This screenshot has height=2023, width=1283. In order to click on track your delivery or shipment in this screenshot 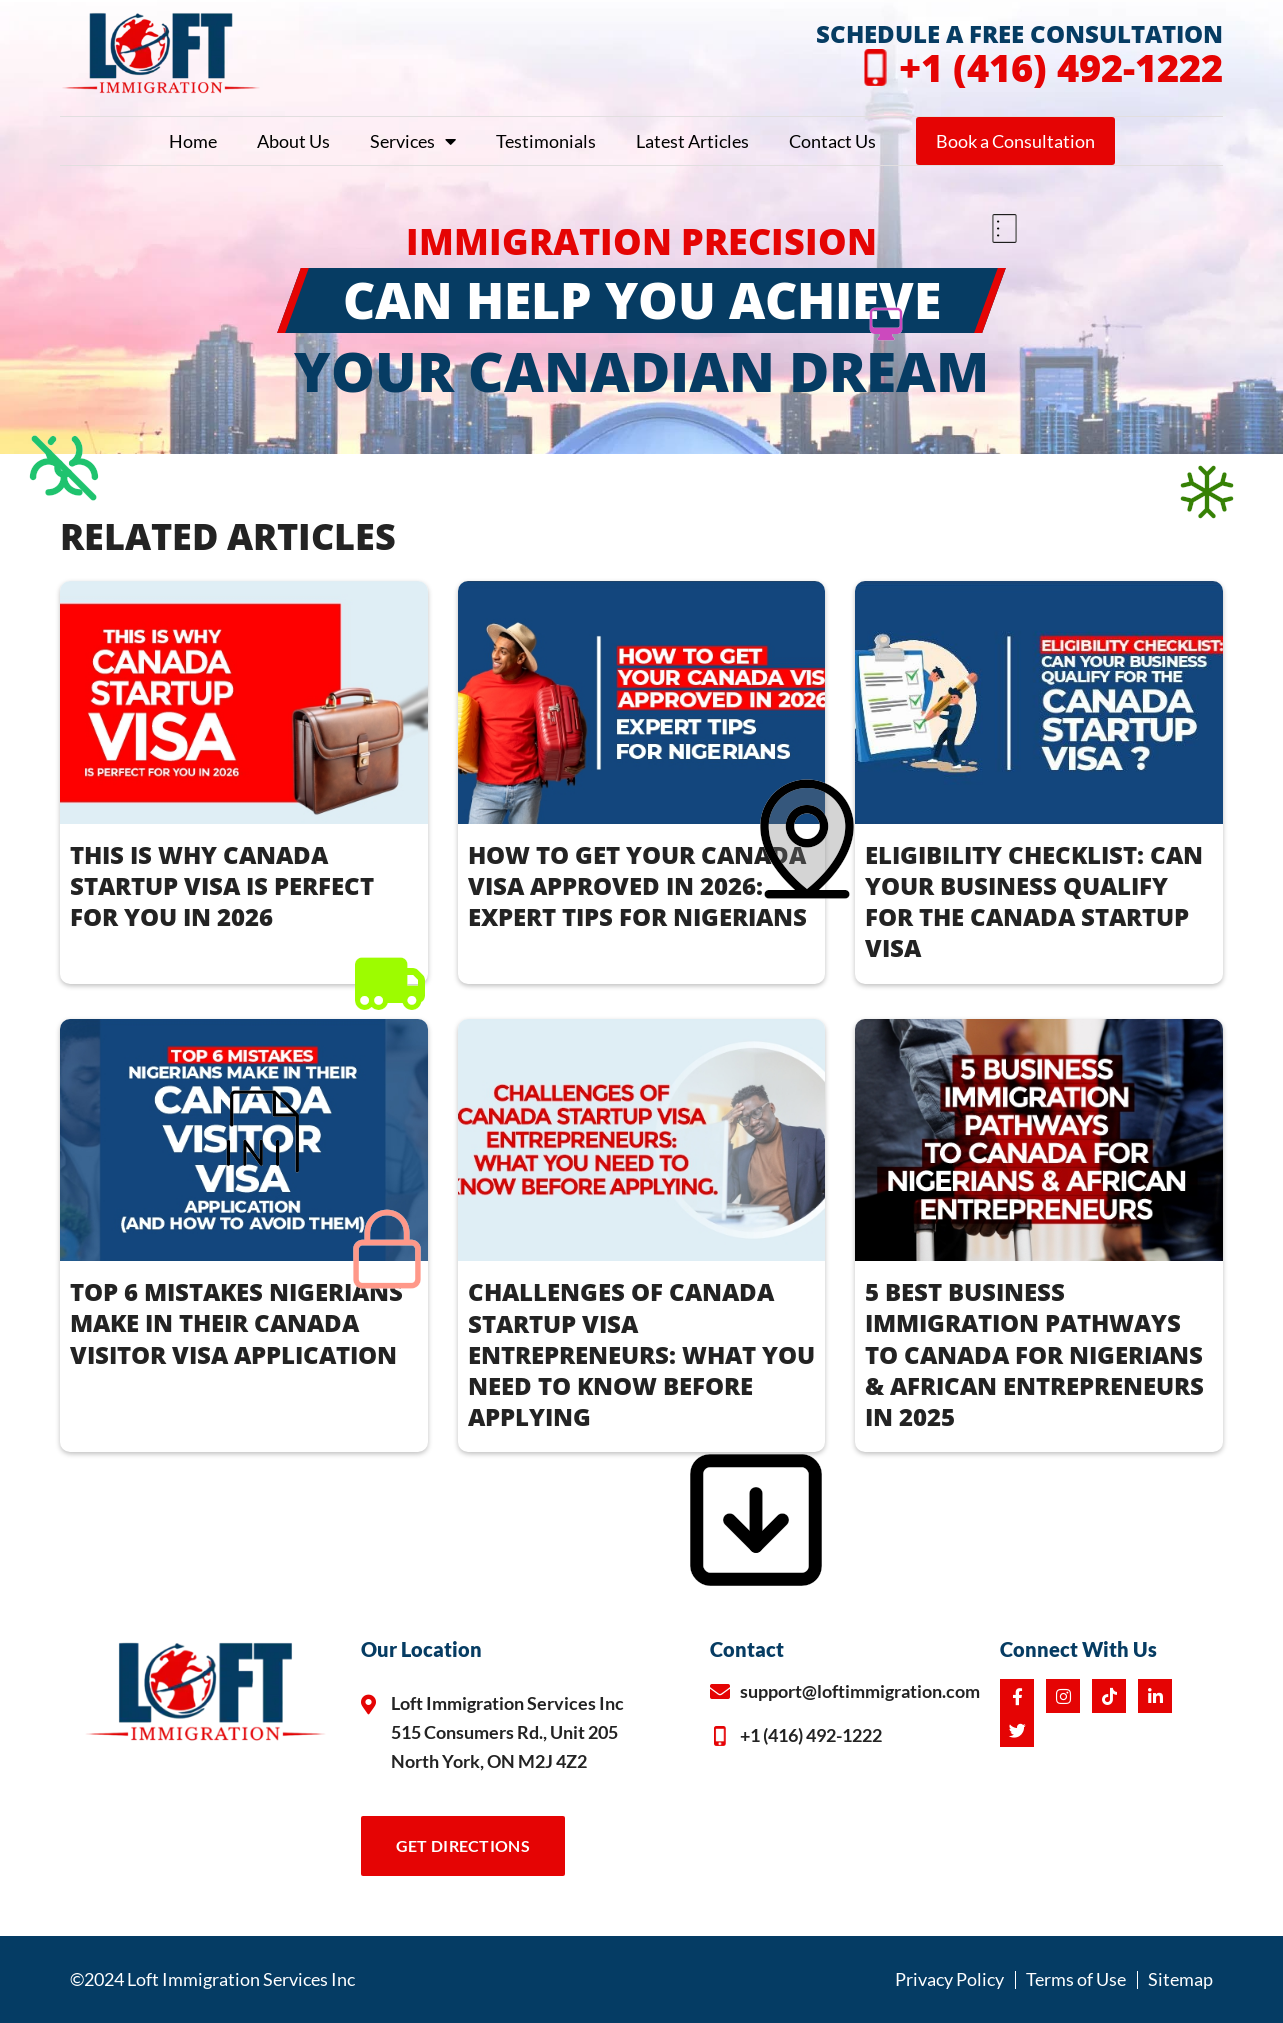, I will do `click(390, 982)`.